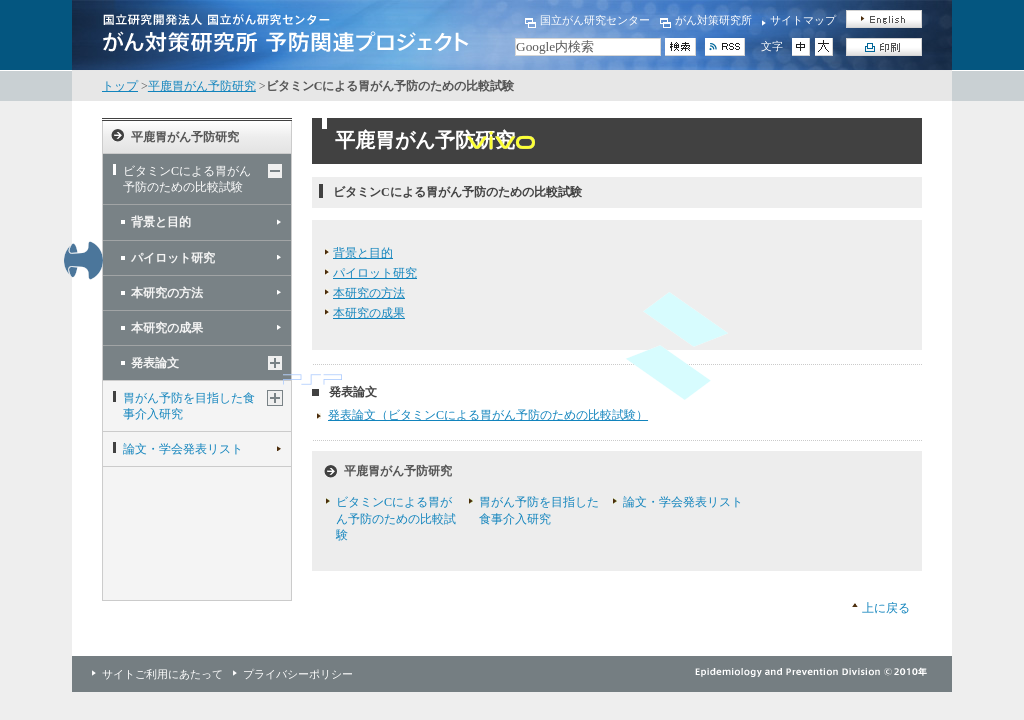  What do you see at coordinates (83, 260) in the screenshot?
I see `havells brand logo` at bounding box center [83, 260].